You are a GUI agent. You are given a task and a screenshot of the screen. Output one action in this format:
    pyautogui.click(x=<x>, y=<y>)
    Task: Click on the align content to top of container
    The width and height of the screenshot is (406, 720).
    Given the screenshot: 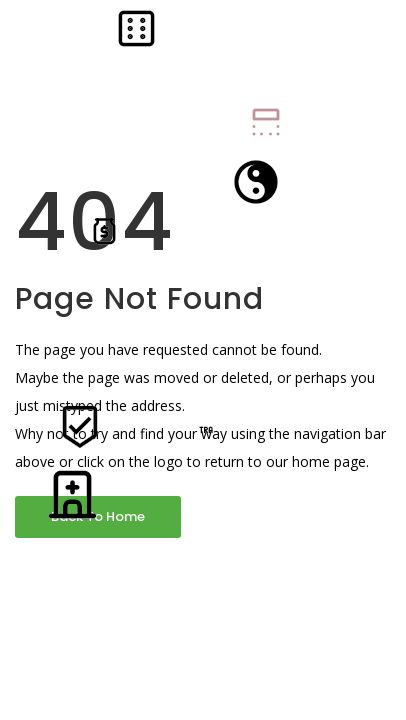 What is the action you would take?
    pyautogui.click(x=266, y=122)
    